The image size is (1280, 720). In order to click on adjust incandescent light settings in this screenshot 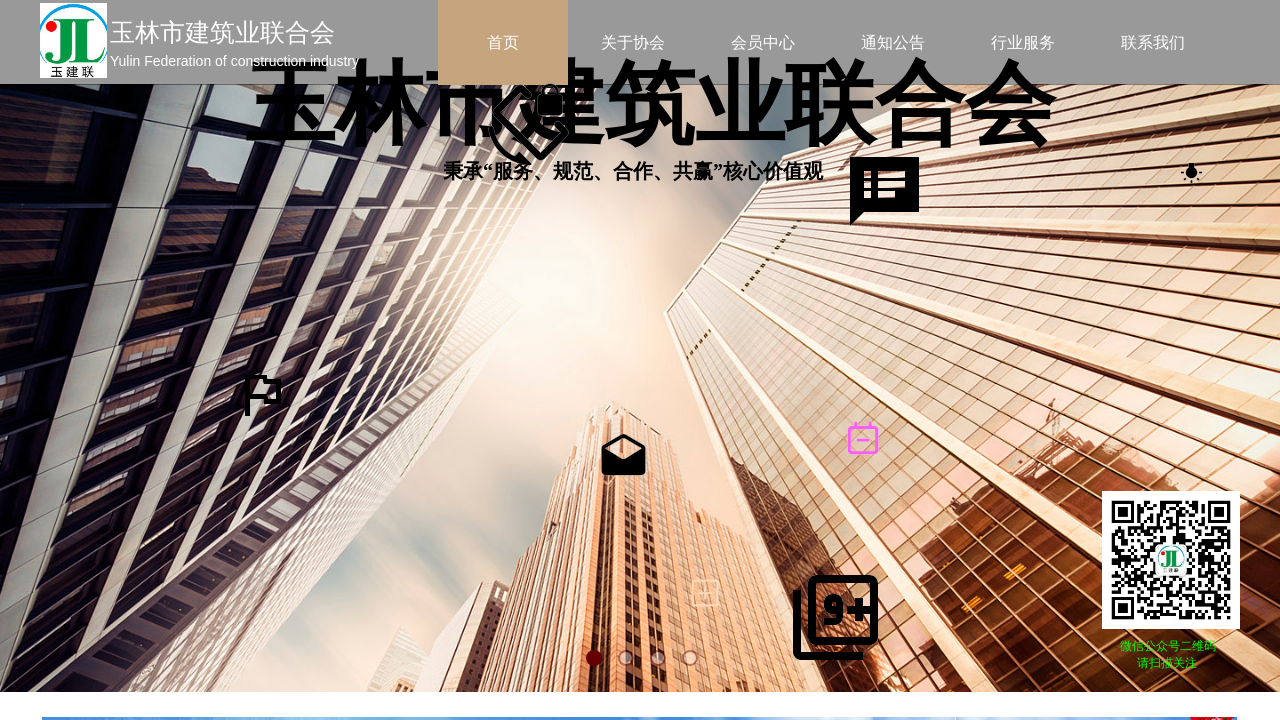, I will do `click(1191, 172)`.